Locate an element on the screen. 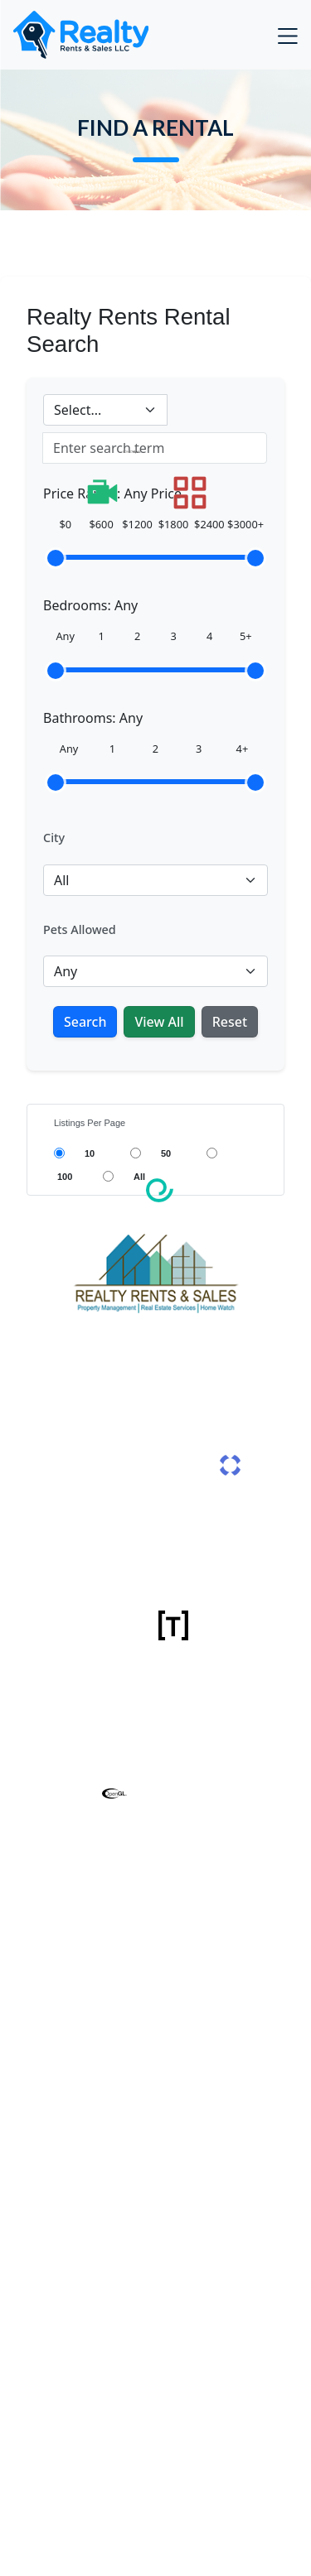 Image resolution: width=311 pixels, height=2576 pixels. access app grid or menu is located at coordinates (190, 493).